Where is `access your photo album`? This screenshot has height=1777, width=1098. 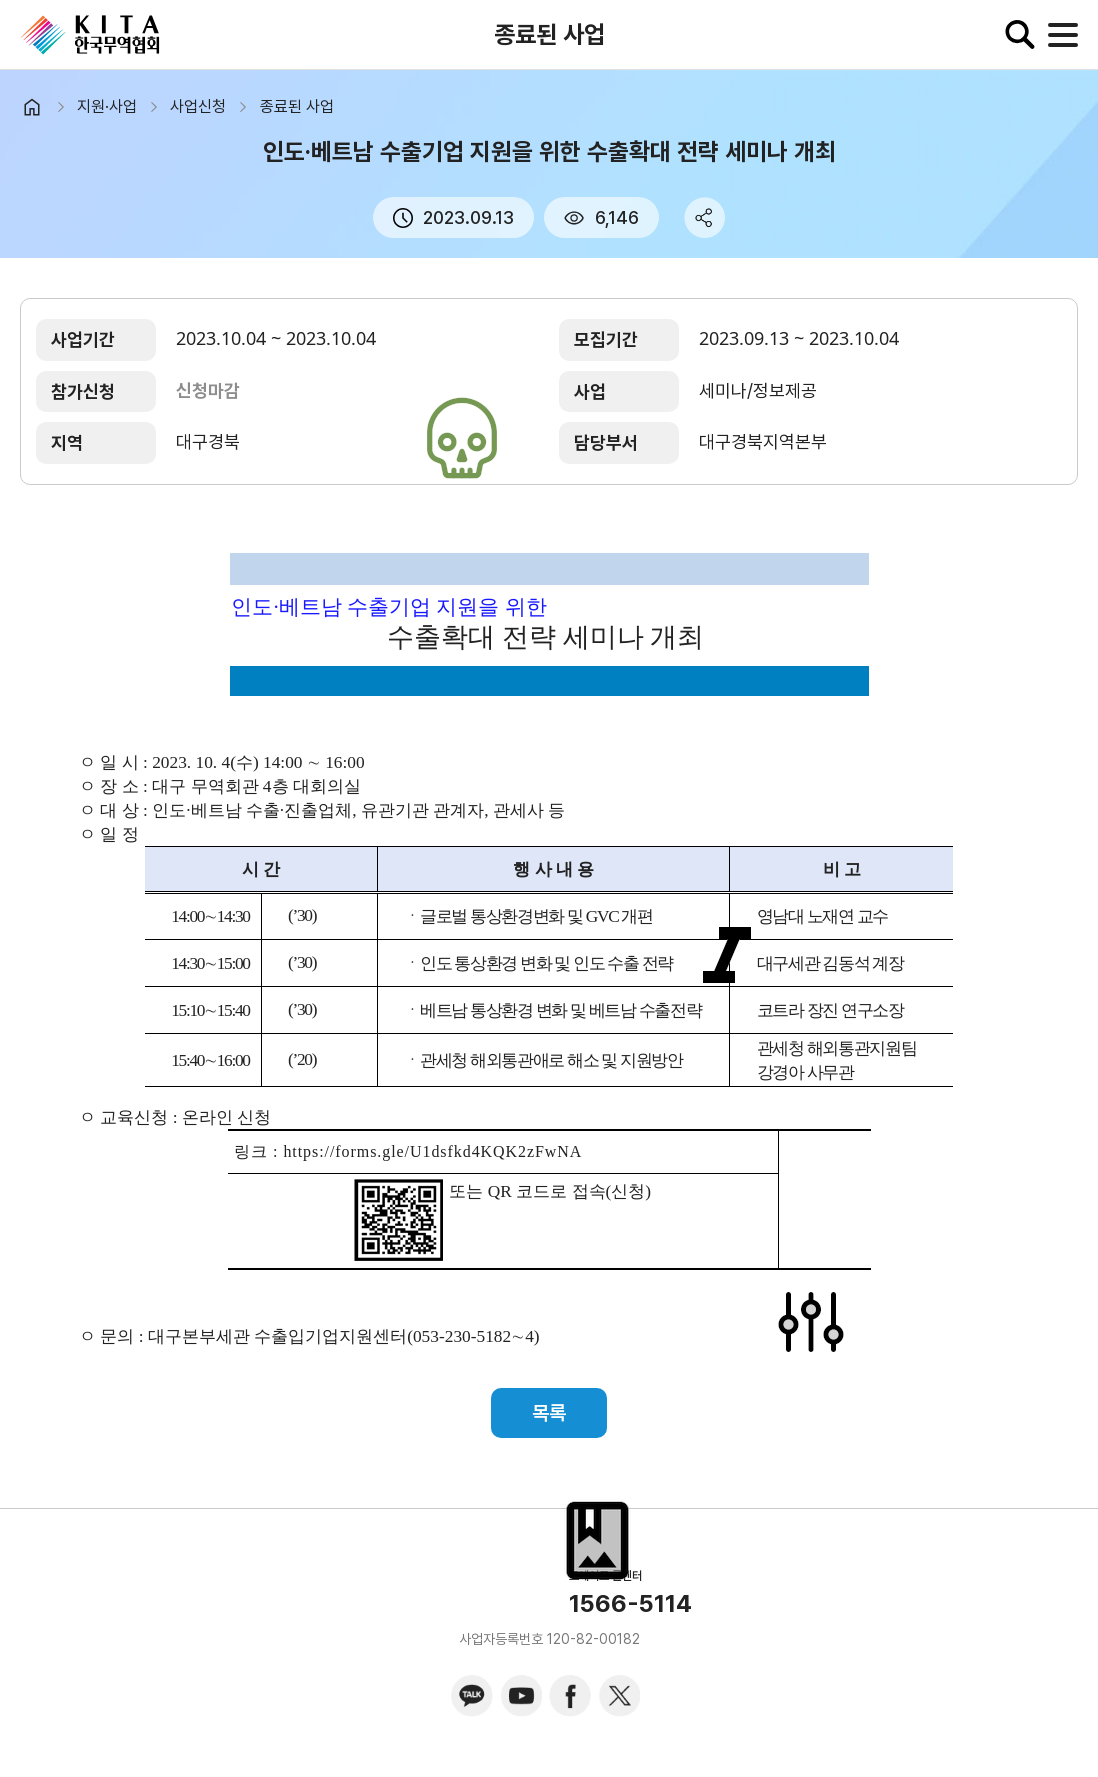 access your photo album is located at coordinates (597, 1540).